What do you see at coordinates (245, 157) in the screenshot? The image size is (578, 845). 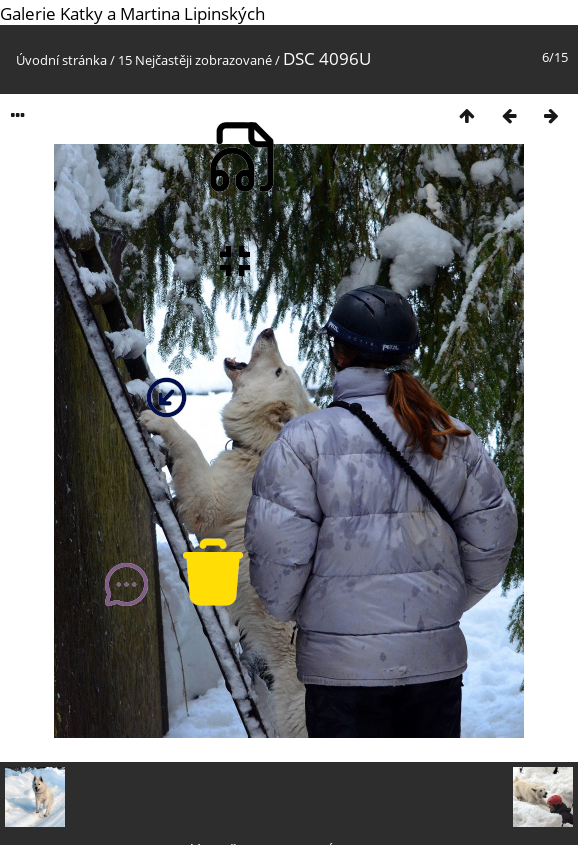 I see `open an audio file` at bounding box center [245, 157].